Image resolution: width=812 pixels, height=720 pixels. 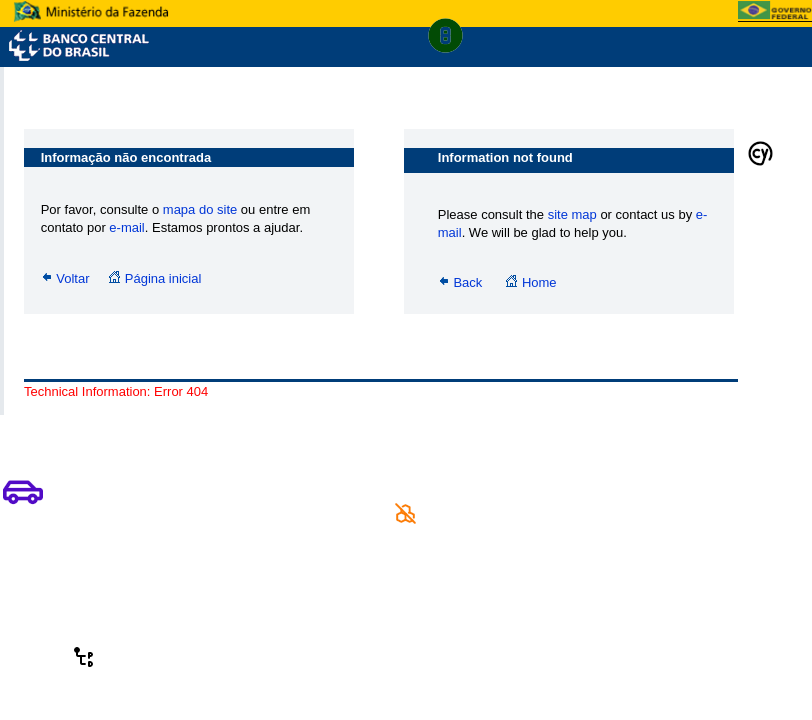 I want to click on cypress testing framework logo, so click(x=760, y=153).